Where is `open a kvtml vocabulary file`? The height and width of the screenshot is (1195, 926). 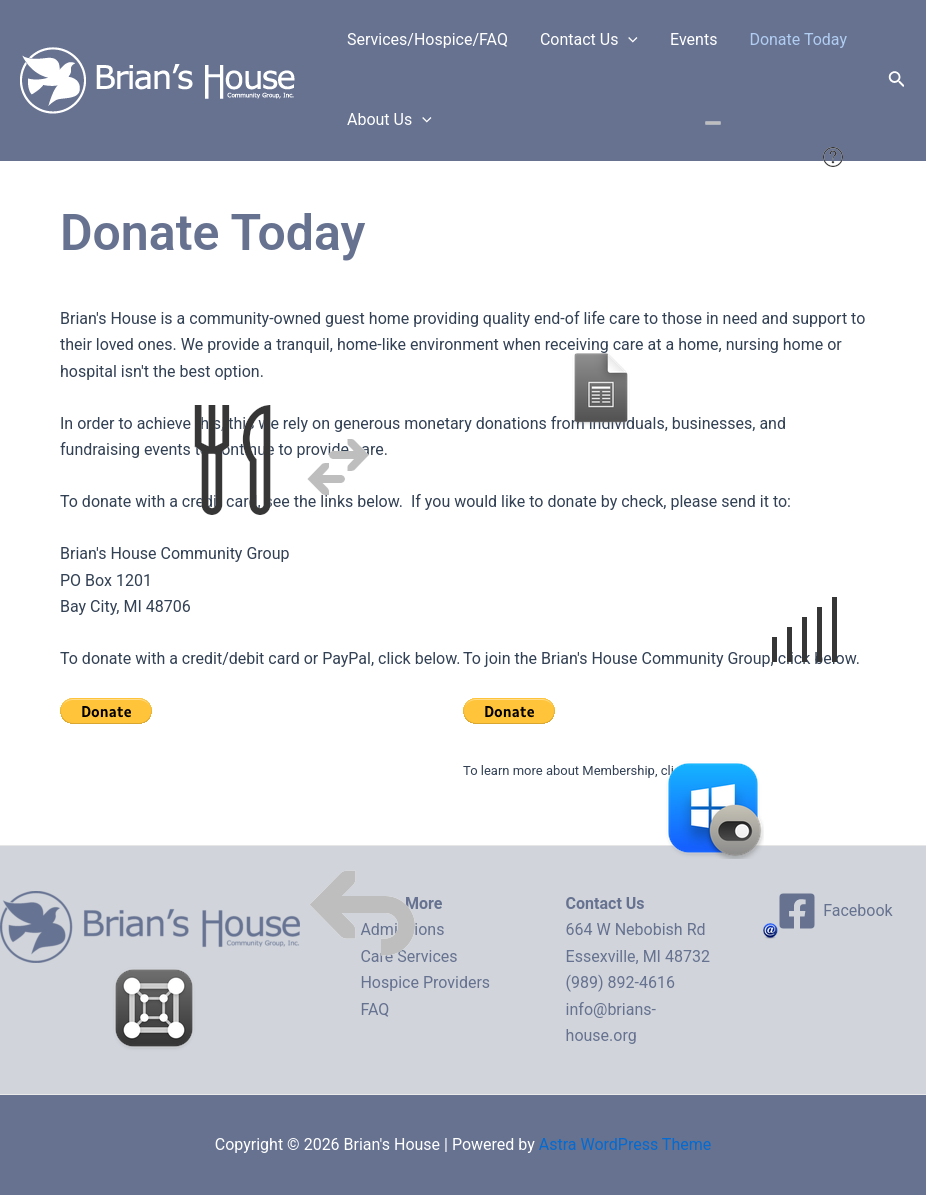 open a kvtml vocabulary file is located at coordinates (601, 389).